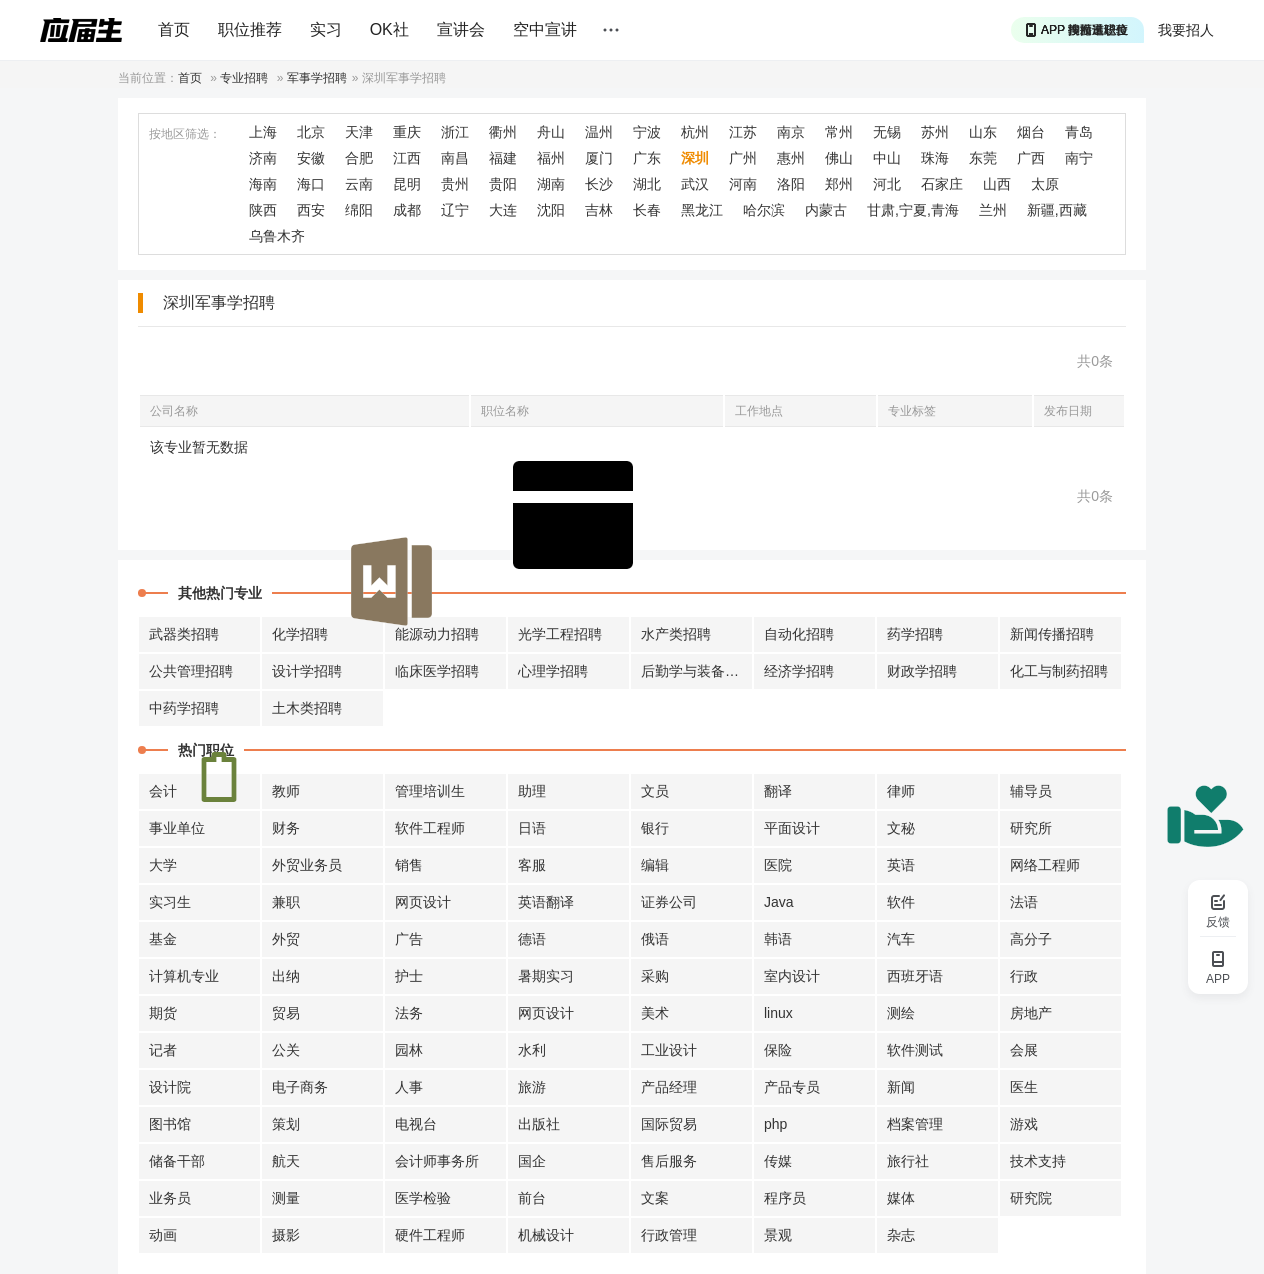  What do you see at coordinates (391, 581) in the screenshot?
I see `open a Microsoft Word document` at bounding box center [391, 581].